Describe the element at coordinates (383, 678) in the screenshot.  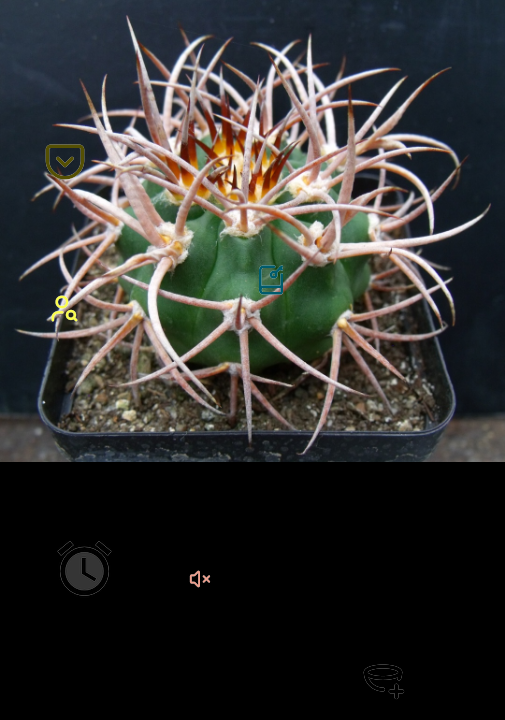
I see `add a new 3D hemisphere object` at that location.